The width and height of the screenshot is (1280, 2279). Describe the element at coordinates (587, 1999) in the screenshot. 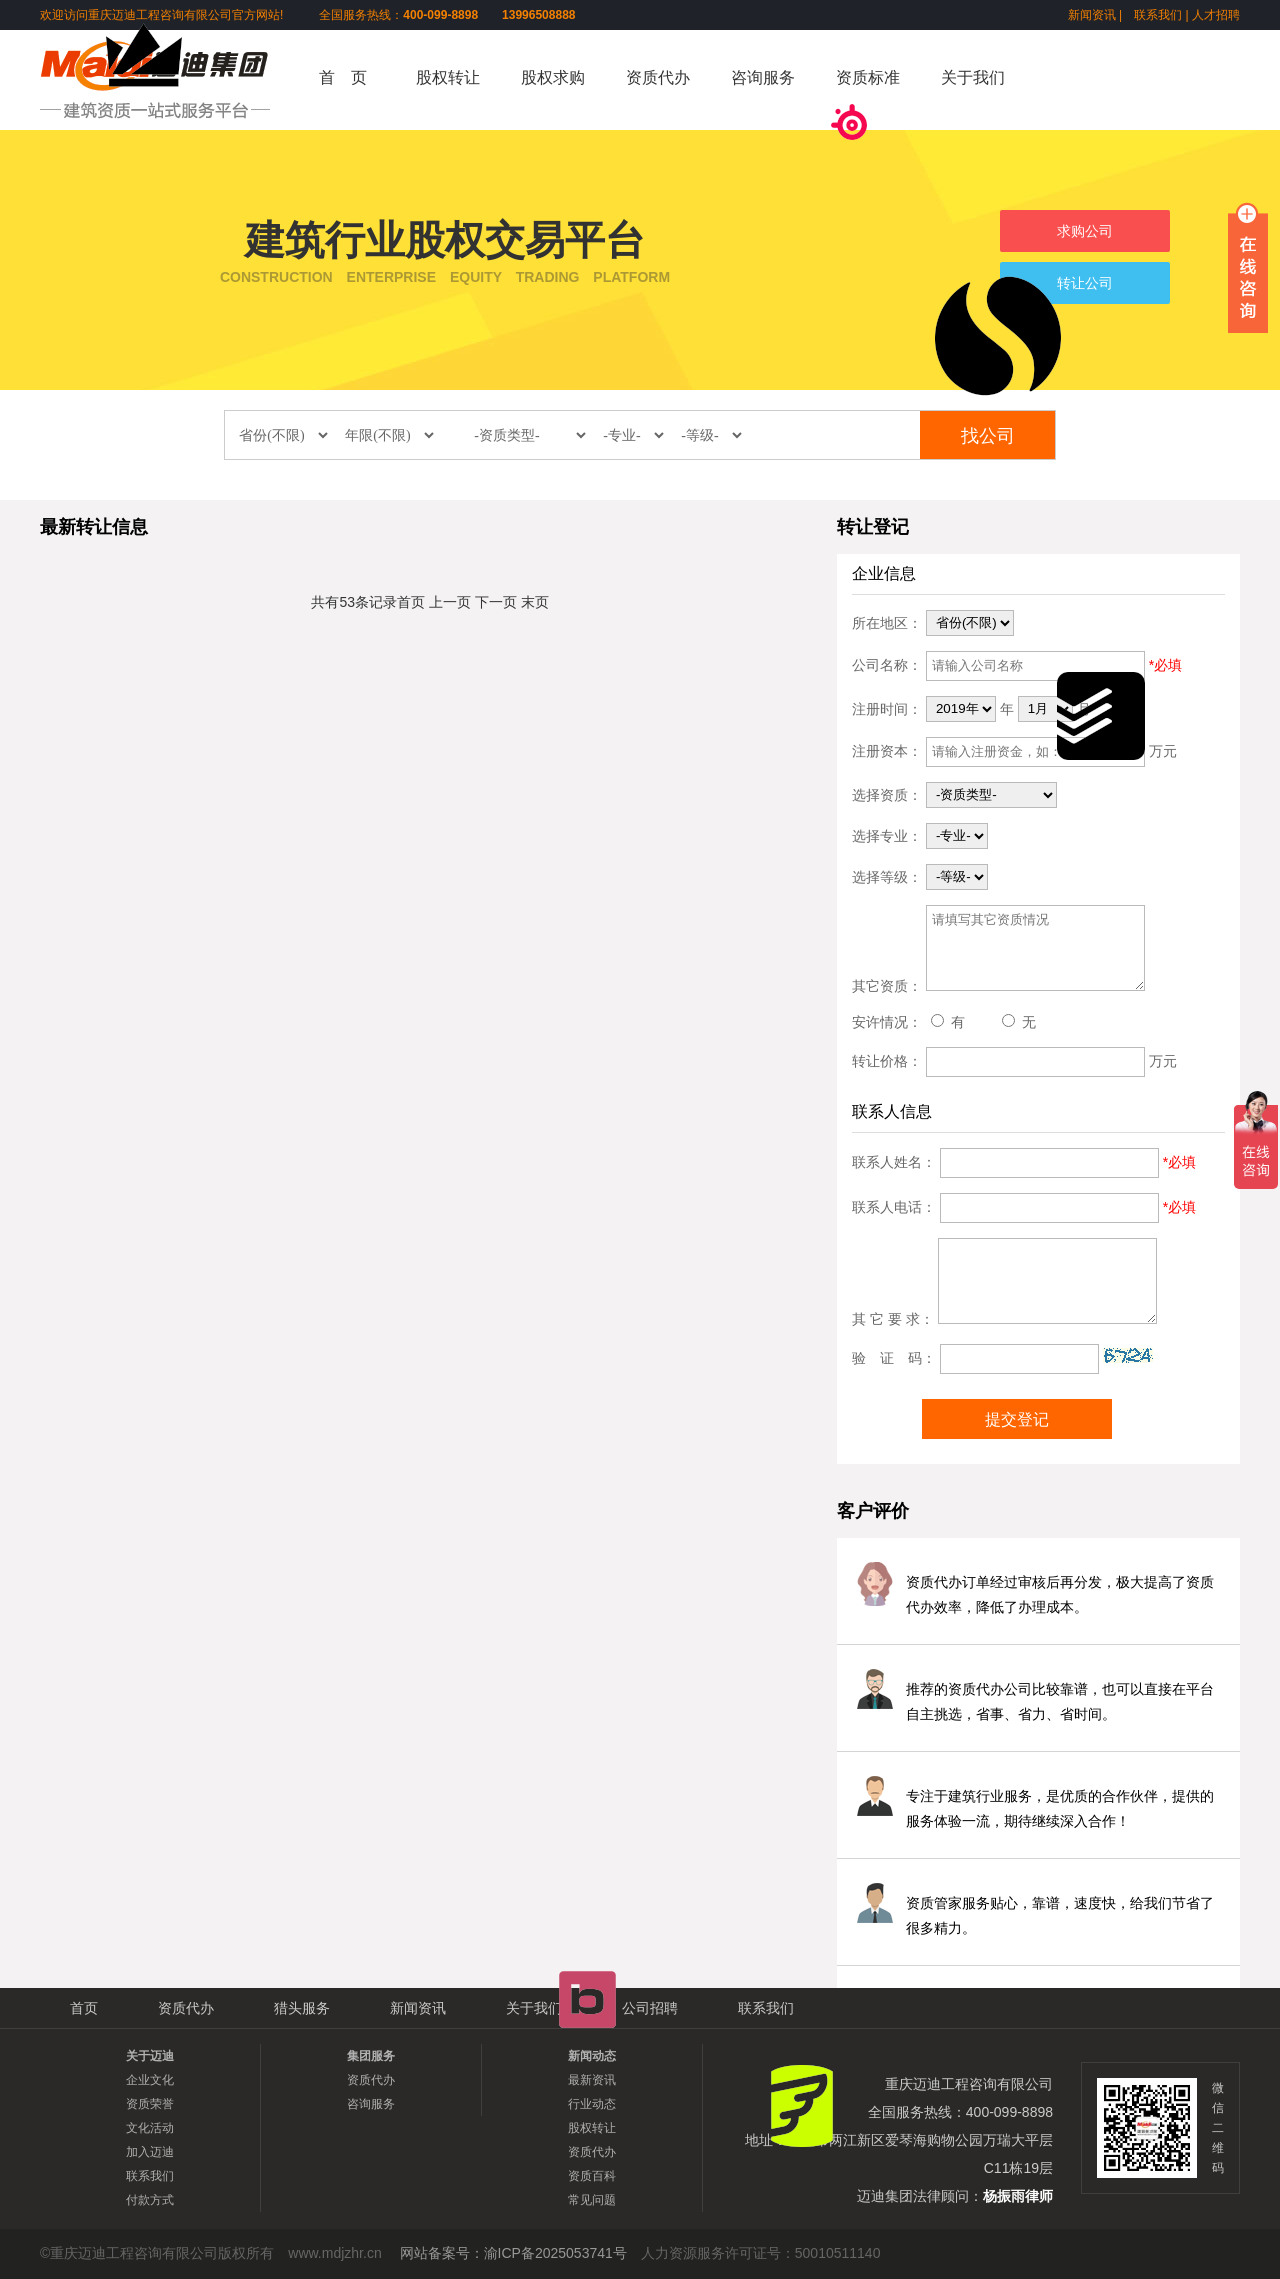

I see `bimobject logo` at that location.